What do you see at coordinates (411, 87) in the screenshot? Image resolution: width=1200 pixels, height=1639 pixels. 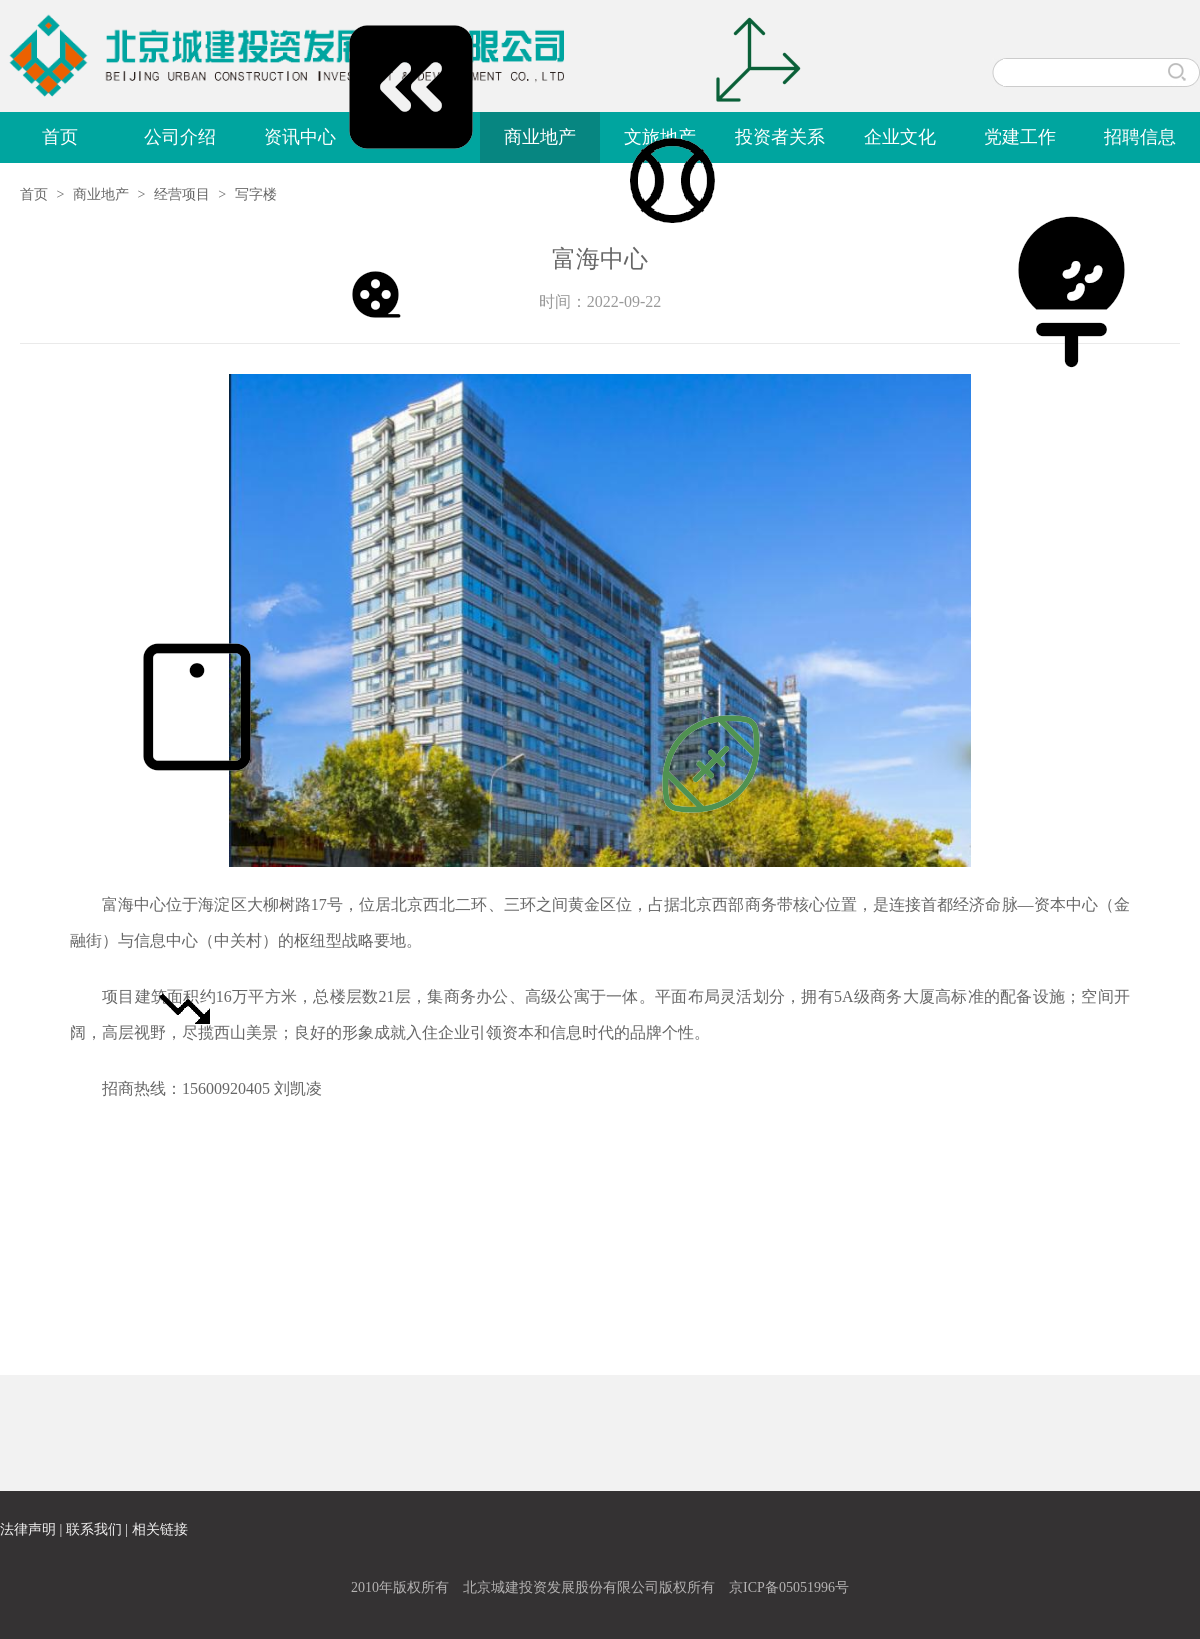 I see `go back multiple steps` at bounding box center [411, 87].